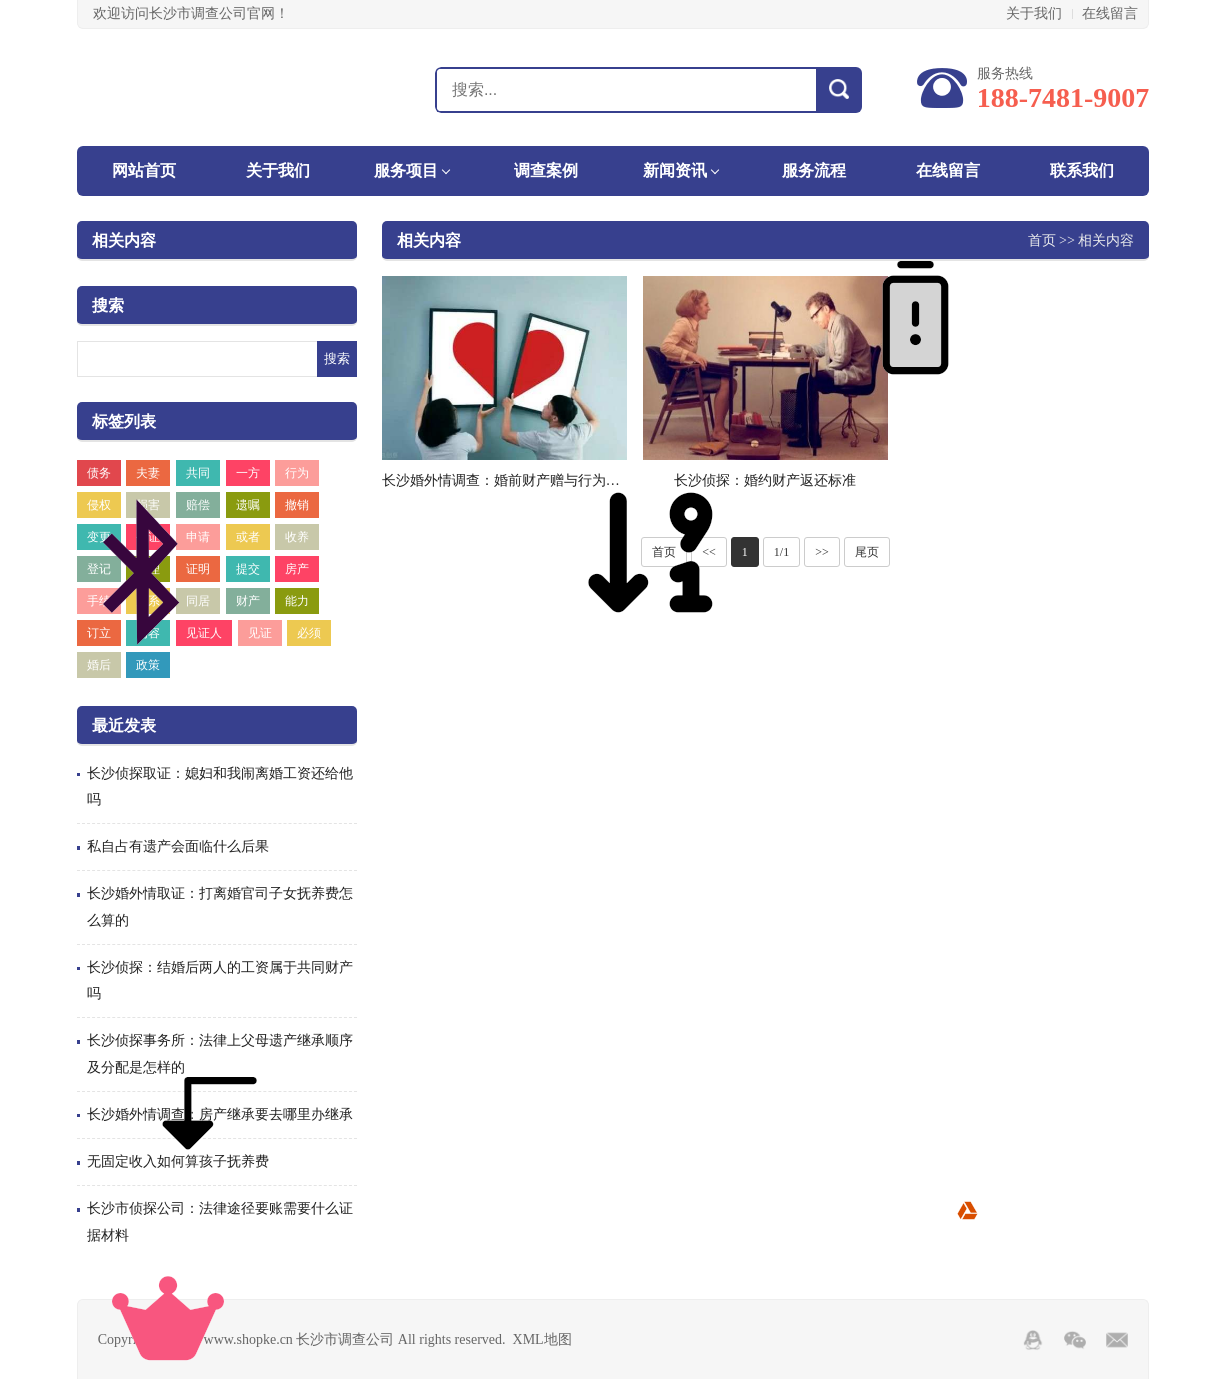  I want to click on bluetooth connectivity status, so click(141, 572).